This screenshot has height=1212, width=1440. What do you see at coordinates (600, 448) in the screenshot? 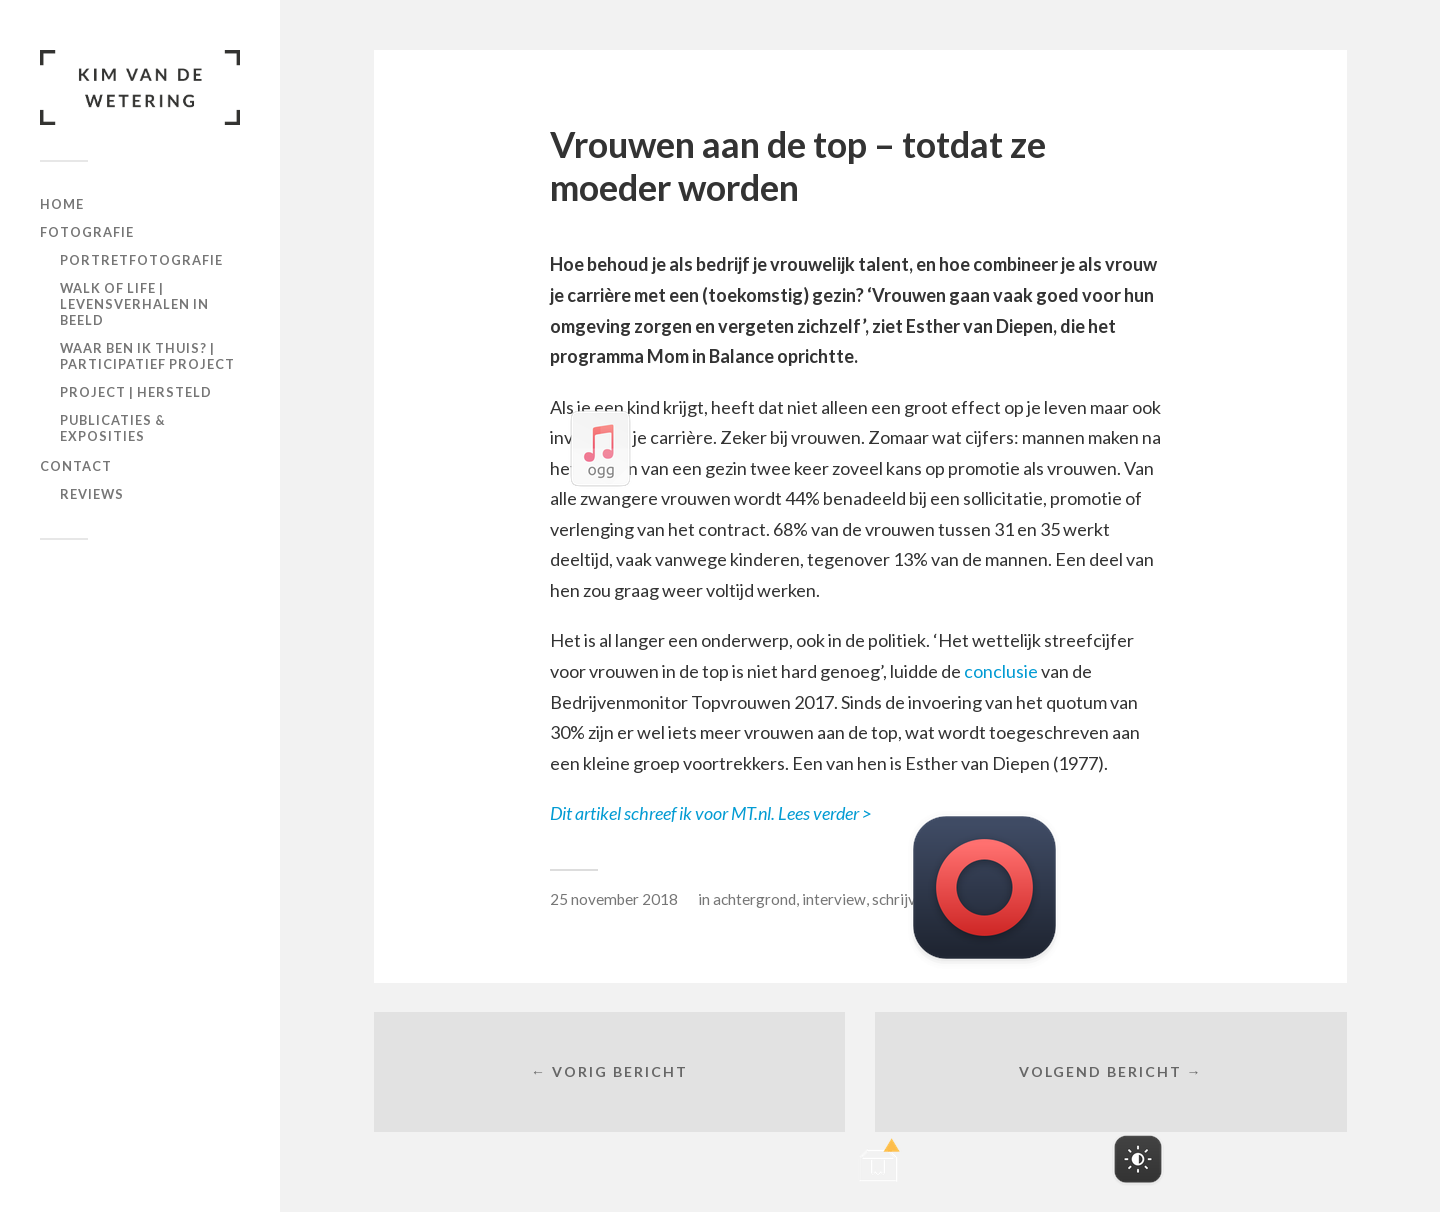
I see `an ogg vorbis audio file` at bounding box center [600, 448].